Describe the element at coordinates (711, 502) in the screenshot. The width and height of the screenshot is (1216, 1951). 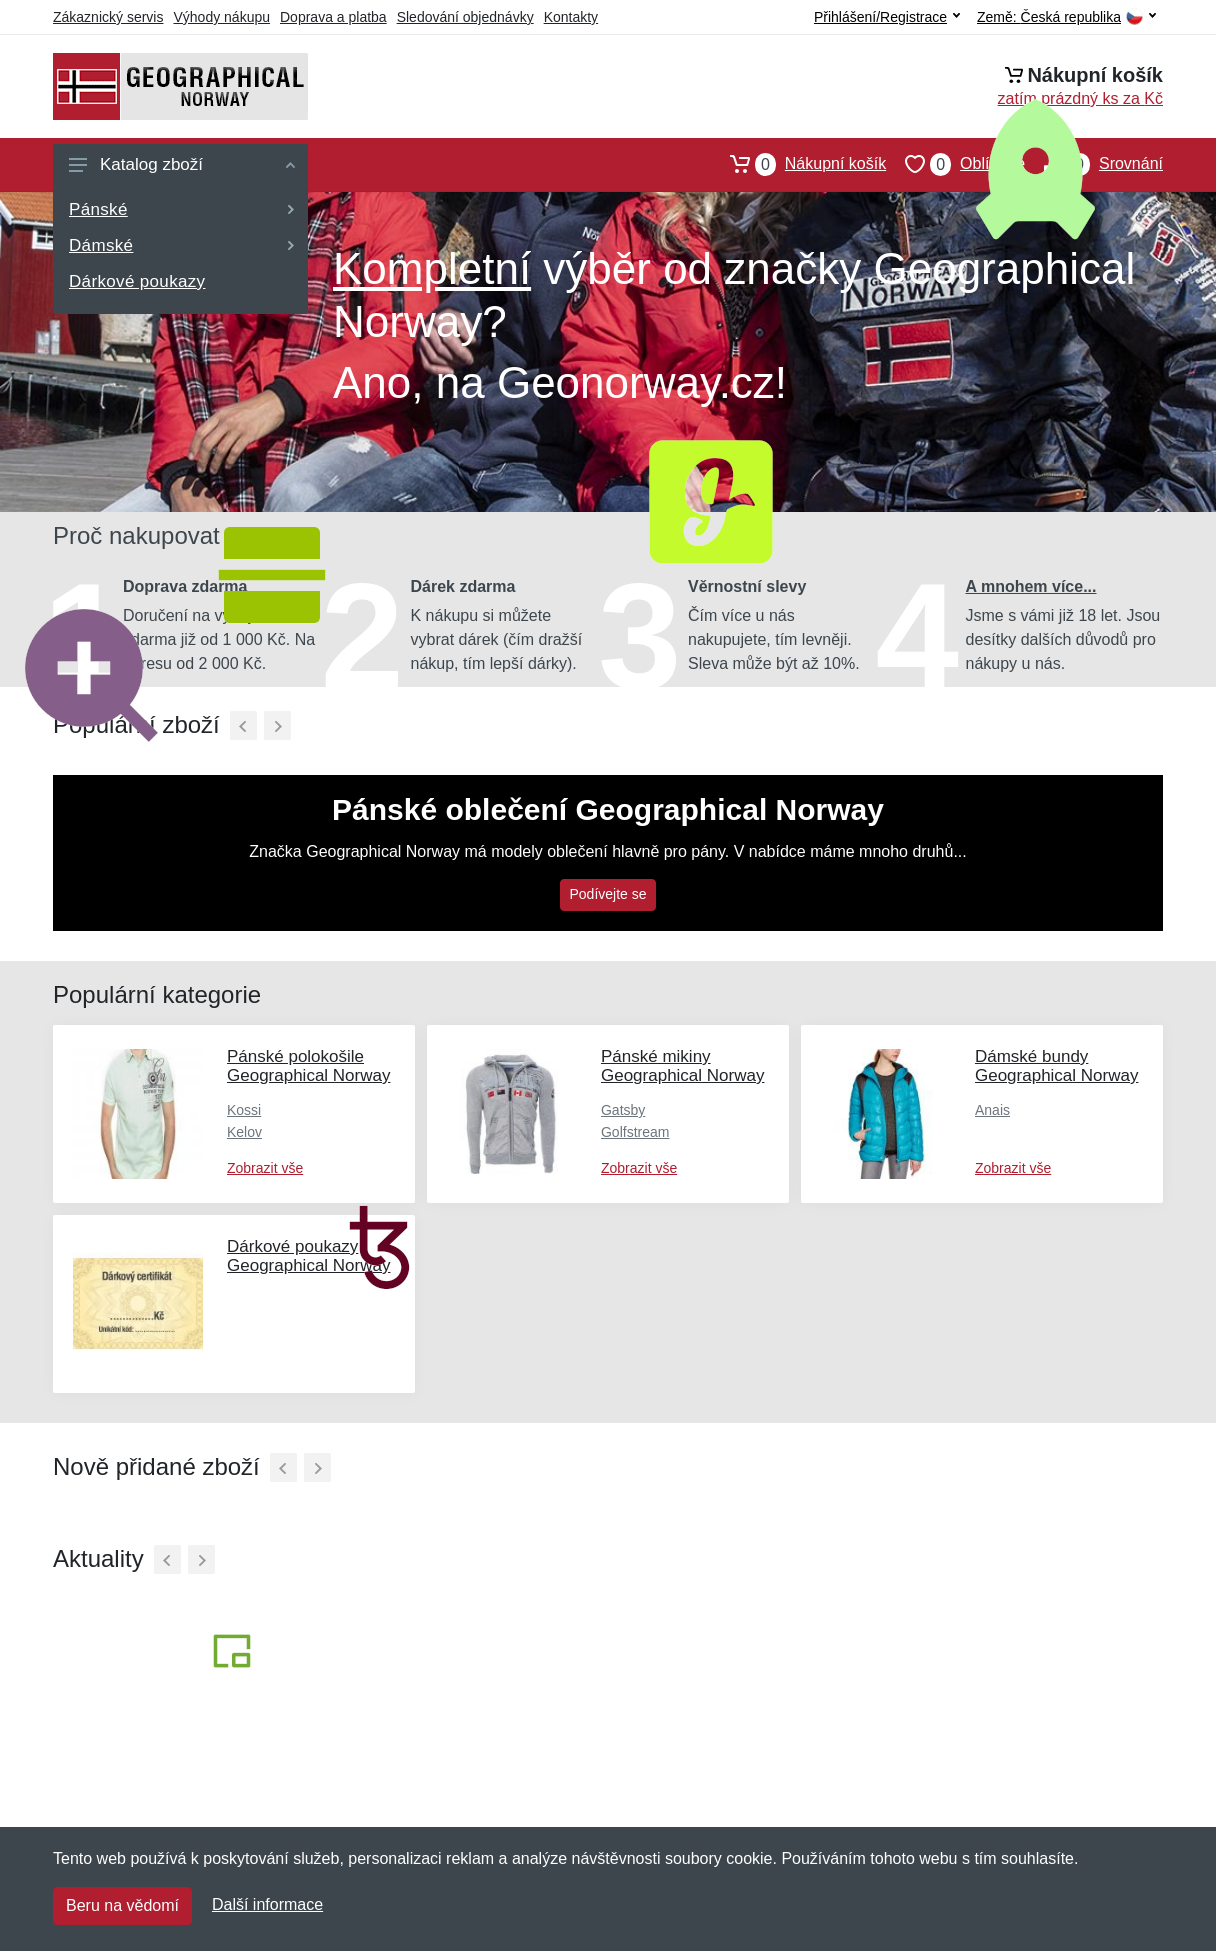
I see `glide app logo` at that location.